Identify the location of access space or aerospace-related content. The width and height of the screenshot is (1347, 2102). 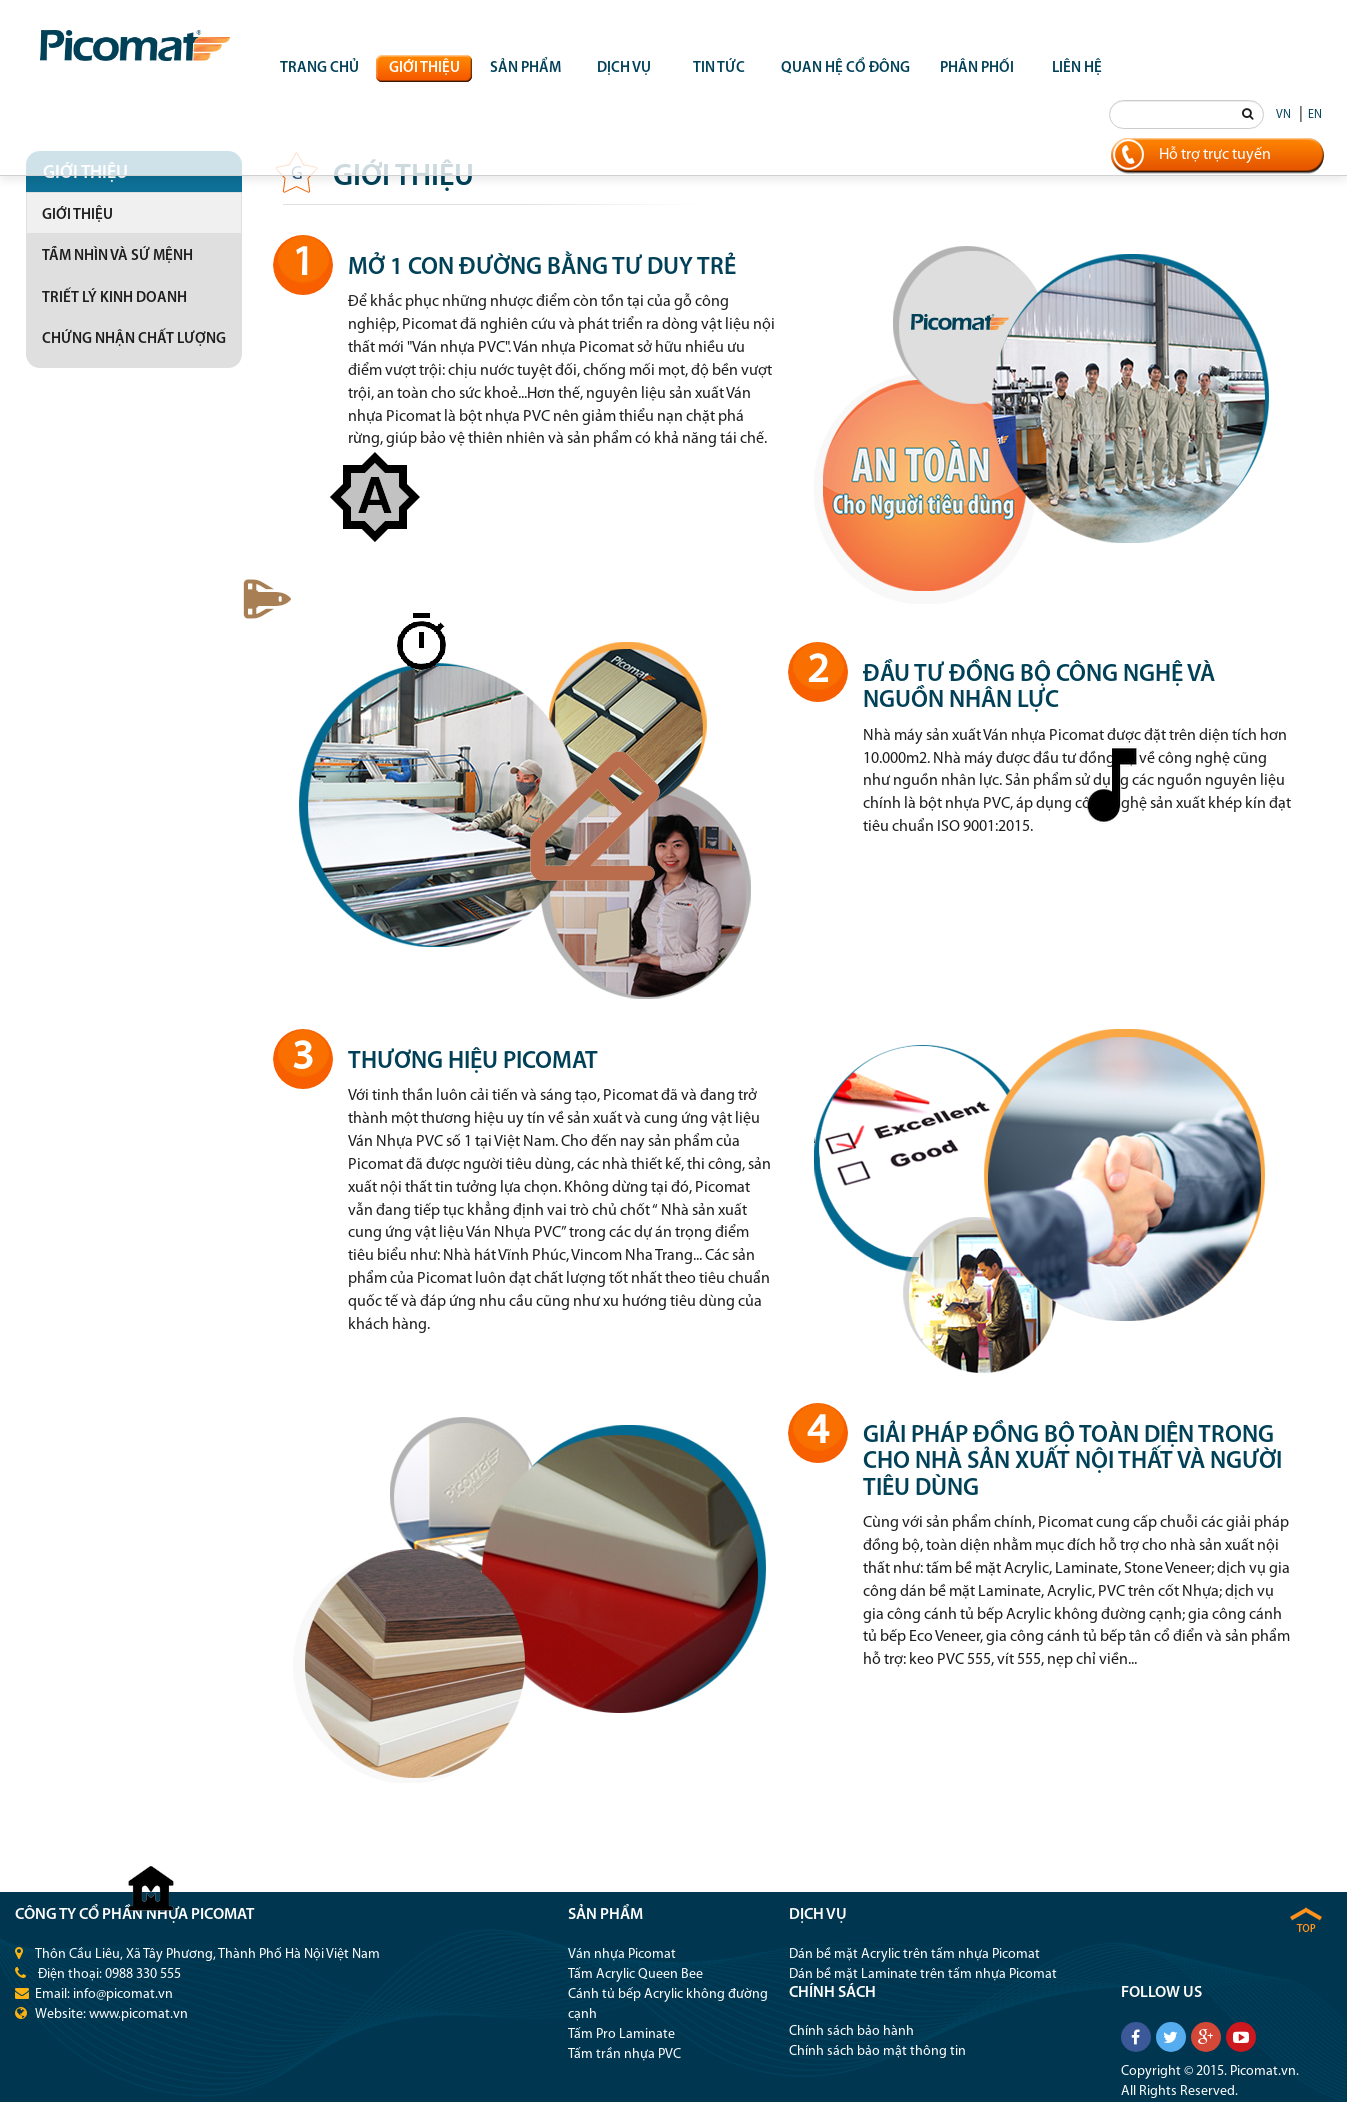
(269, 599).